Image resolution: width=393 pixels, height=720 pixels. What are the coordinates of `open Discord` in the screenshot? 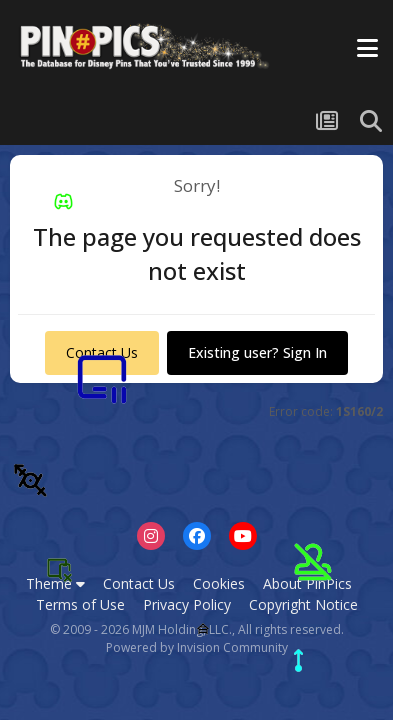 It's located at (63, 201).